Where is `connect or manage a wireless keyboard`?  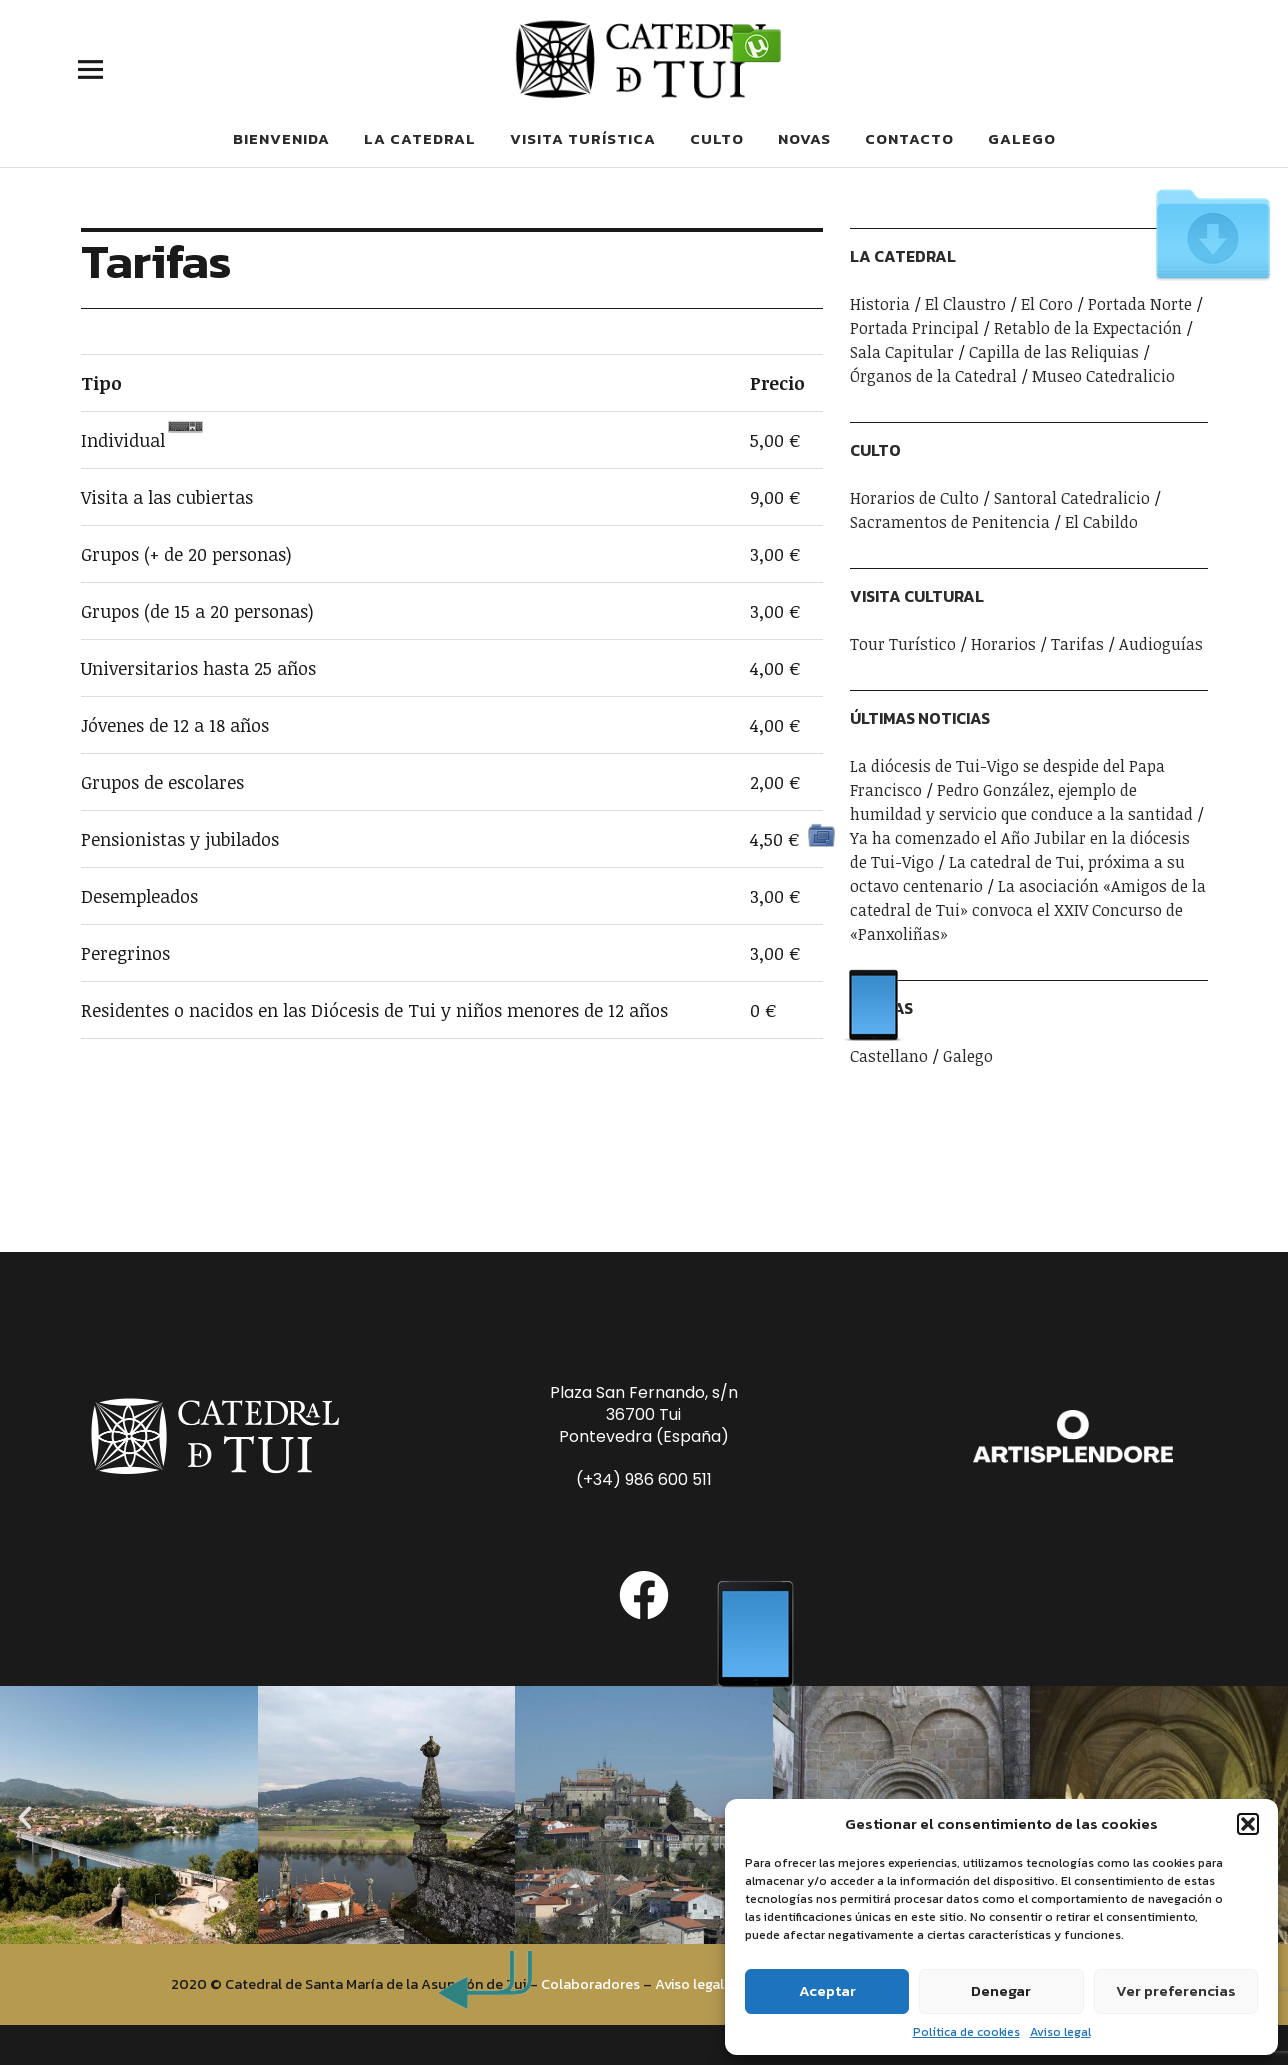 connect or manage a wireless keyboard is located at coordinates (185, 426).